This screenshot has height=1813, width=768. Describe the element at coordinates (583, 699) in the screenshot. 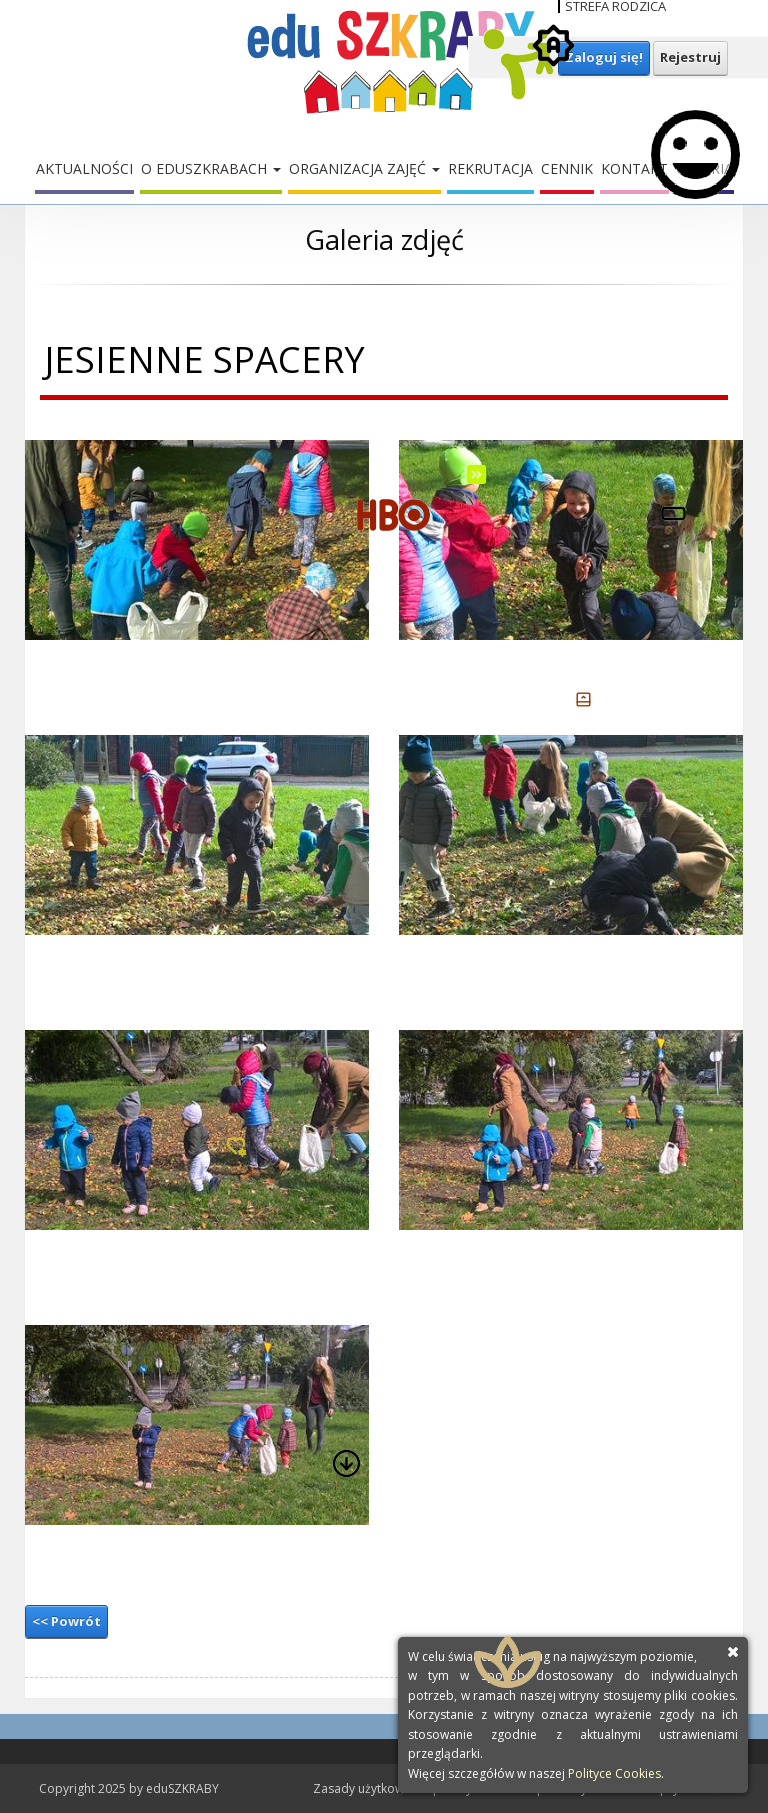

I see `expand the bottom bar panel` at that location.